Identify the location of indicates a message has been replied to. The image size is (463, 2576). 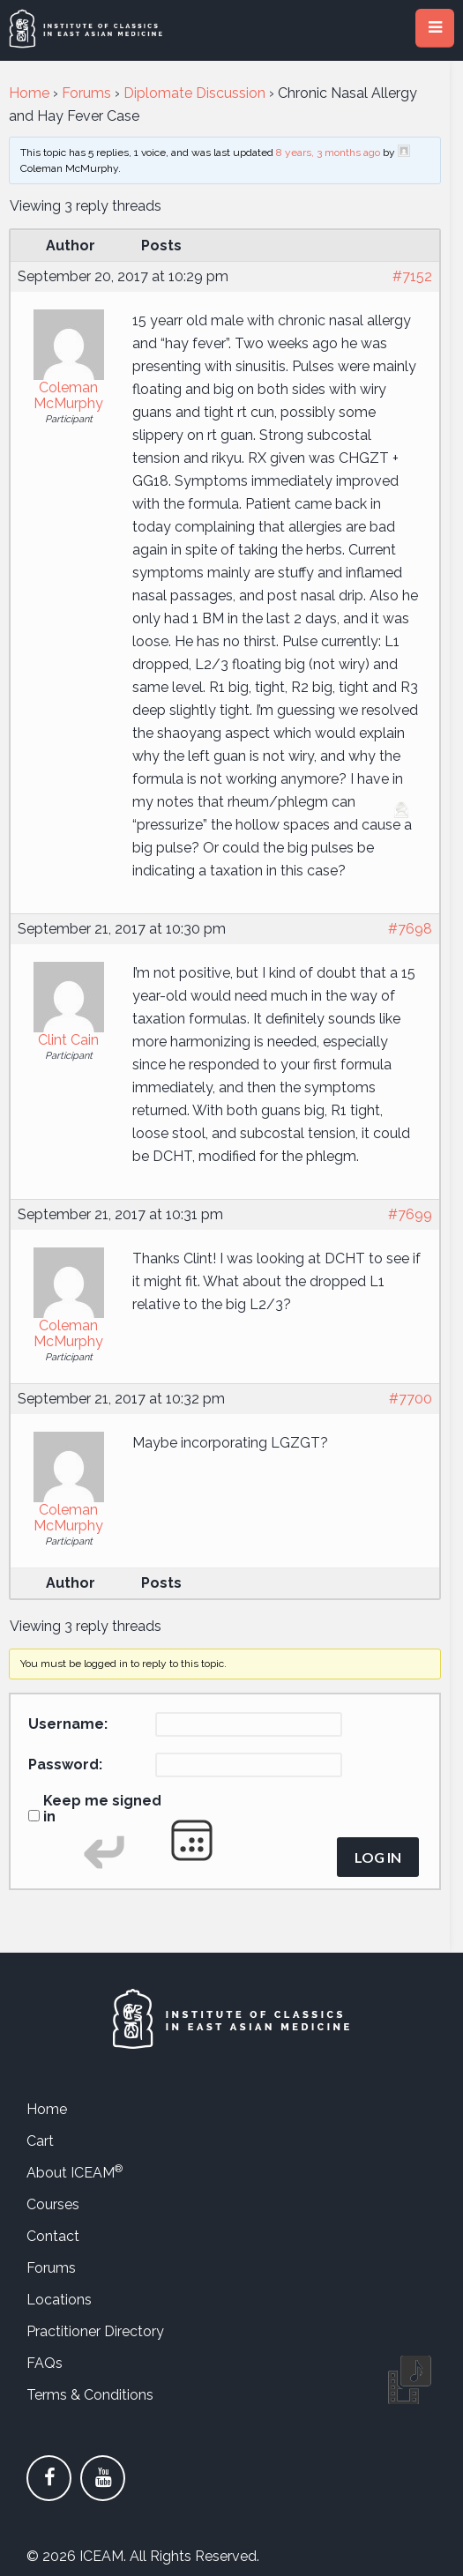
(102, 1850).